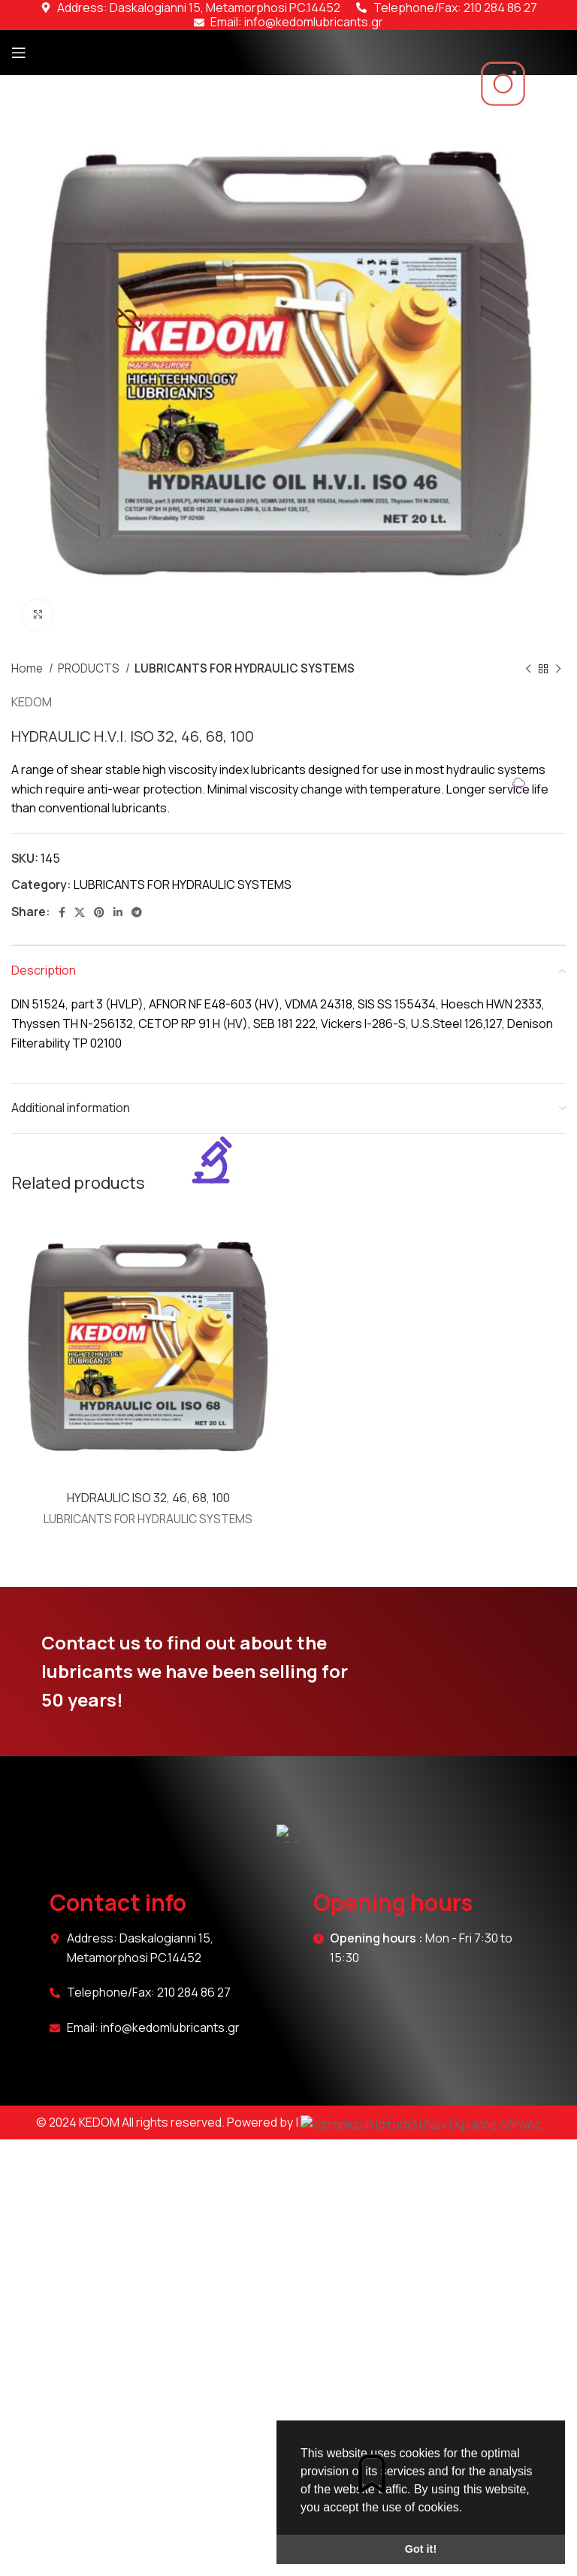  Describe the element at coordinates (518, 782) in the screenshot. I see `access cloud storage` at that location.